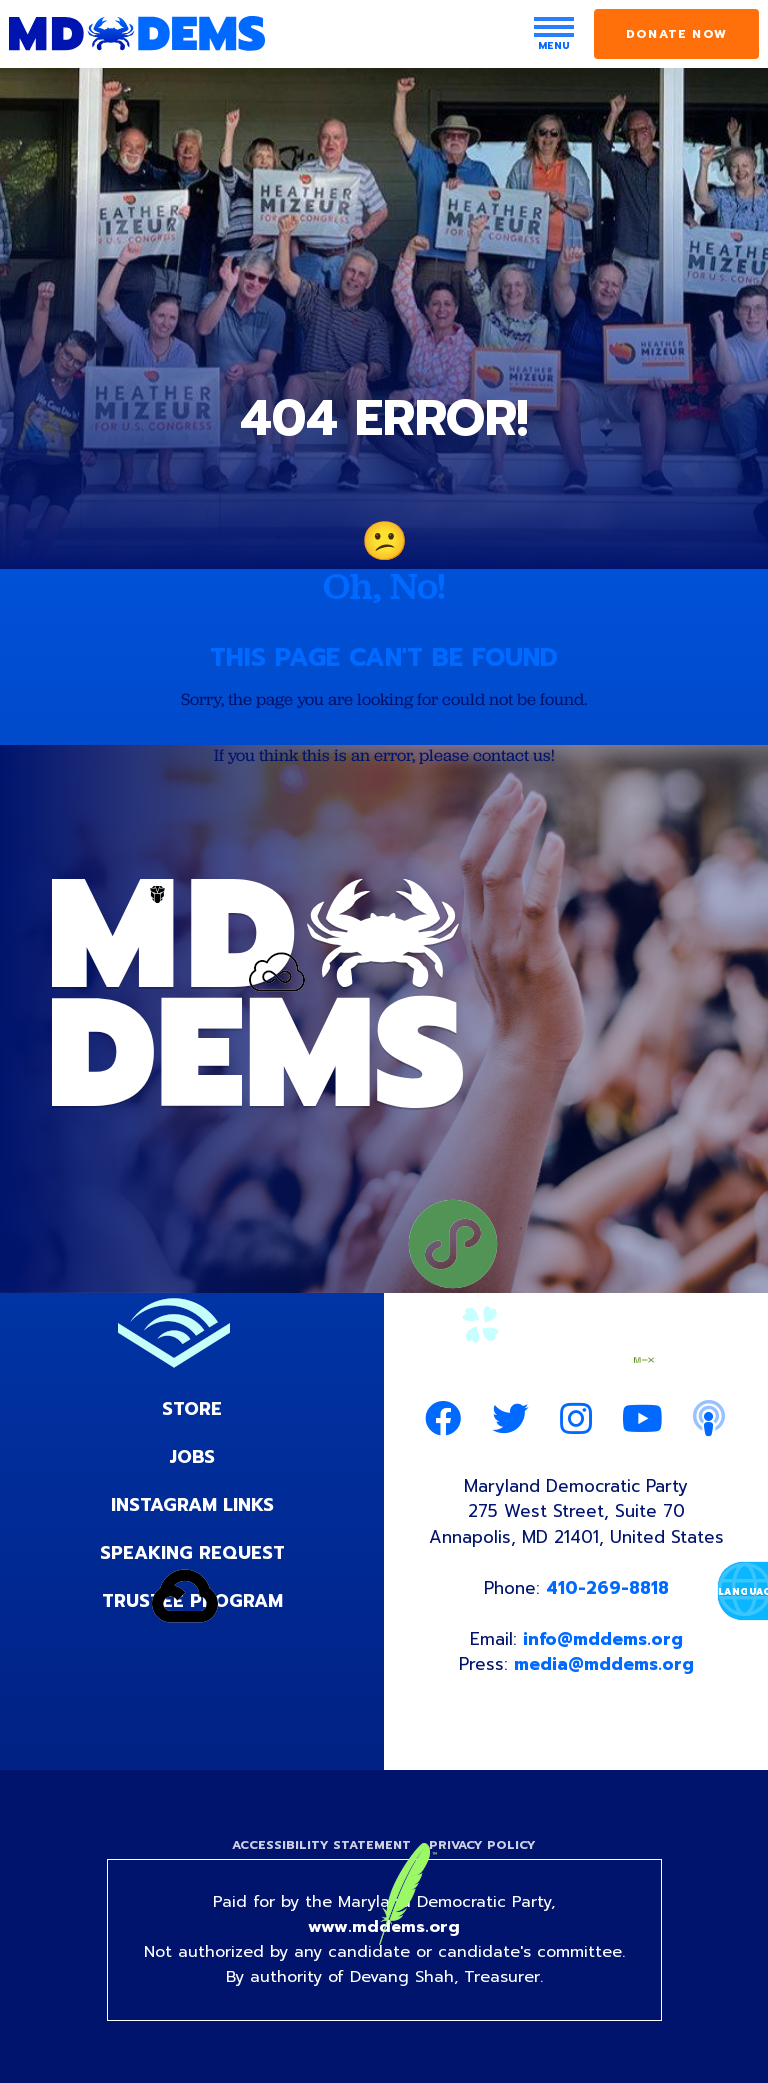 This screenshot has height=2083, width=768. I want to click on open the Audible app, so click(174, 1333).